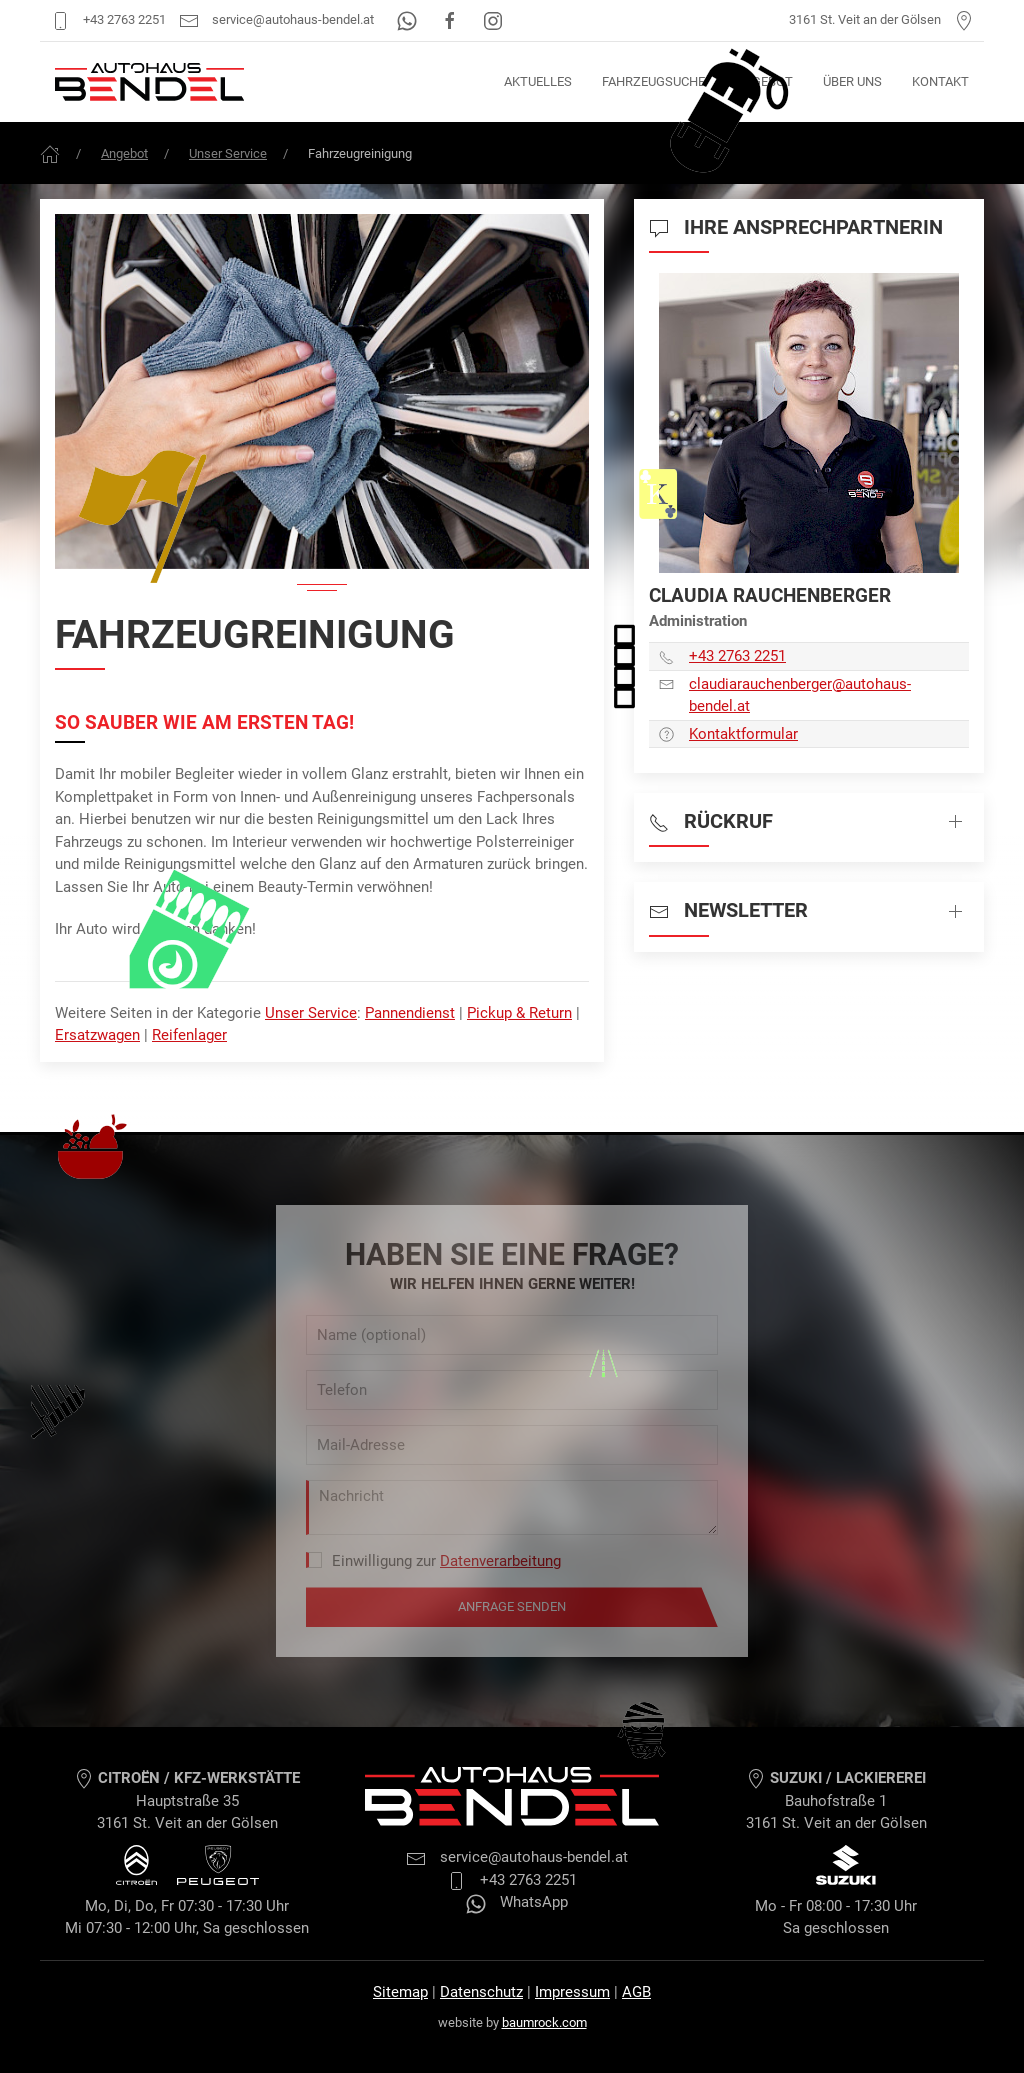 The width and height of the screenshot is (1024, 2073). Describe the element at coordinates (624, 666) in the screenshot. I see `place a brick or building block` at that location.